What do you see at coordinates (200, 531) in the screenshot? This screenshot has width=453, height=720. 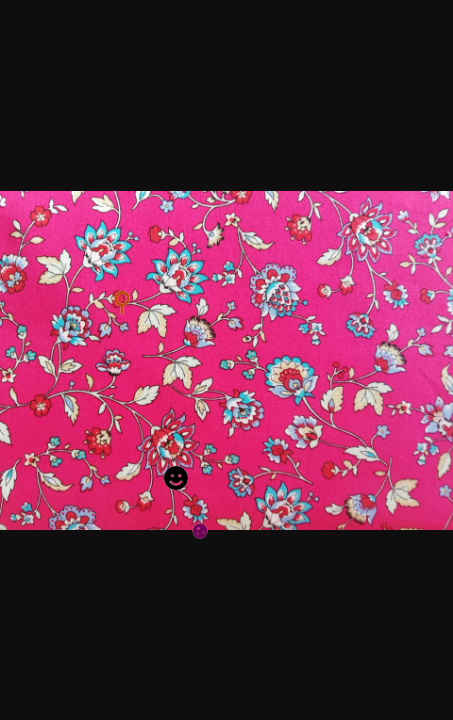 I see `manage cookie preferences` at bounding box center [200, 531].